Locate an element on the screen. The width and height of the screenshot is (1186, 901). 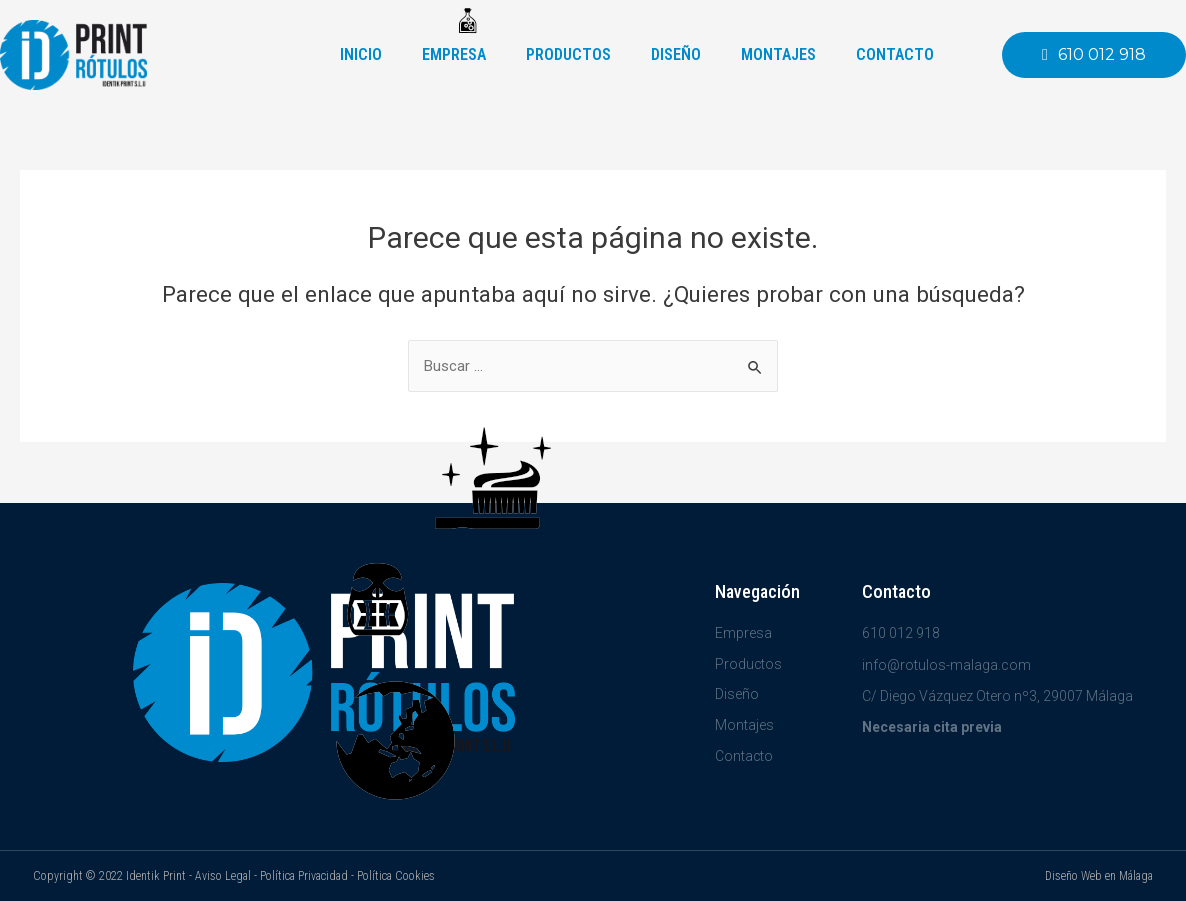
access dental care or oral hygiene settings is located at coordinates (492, 483).